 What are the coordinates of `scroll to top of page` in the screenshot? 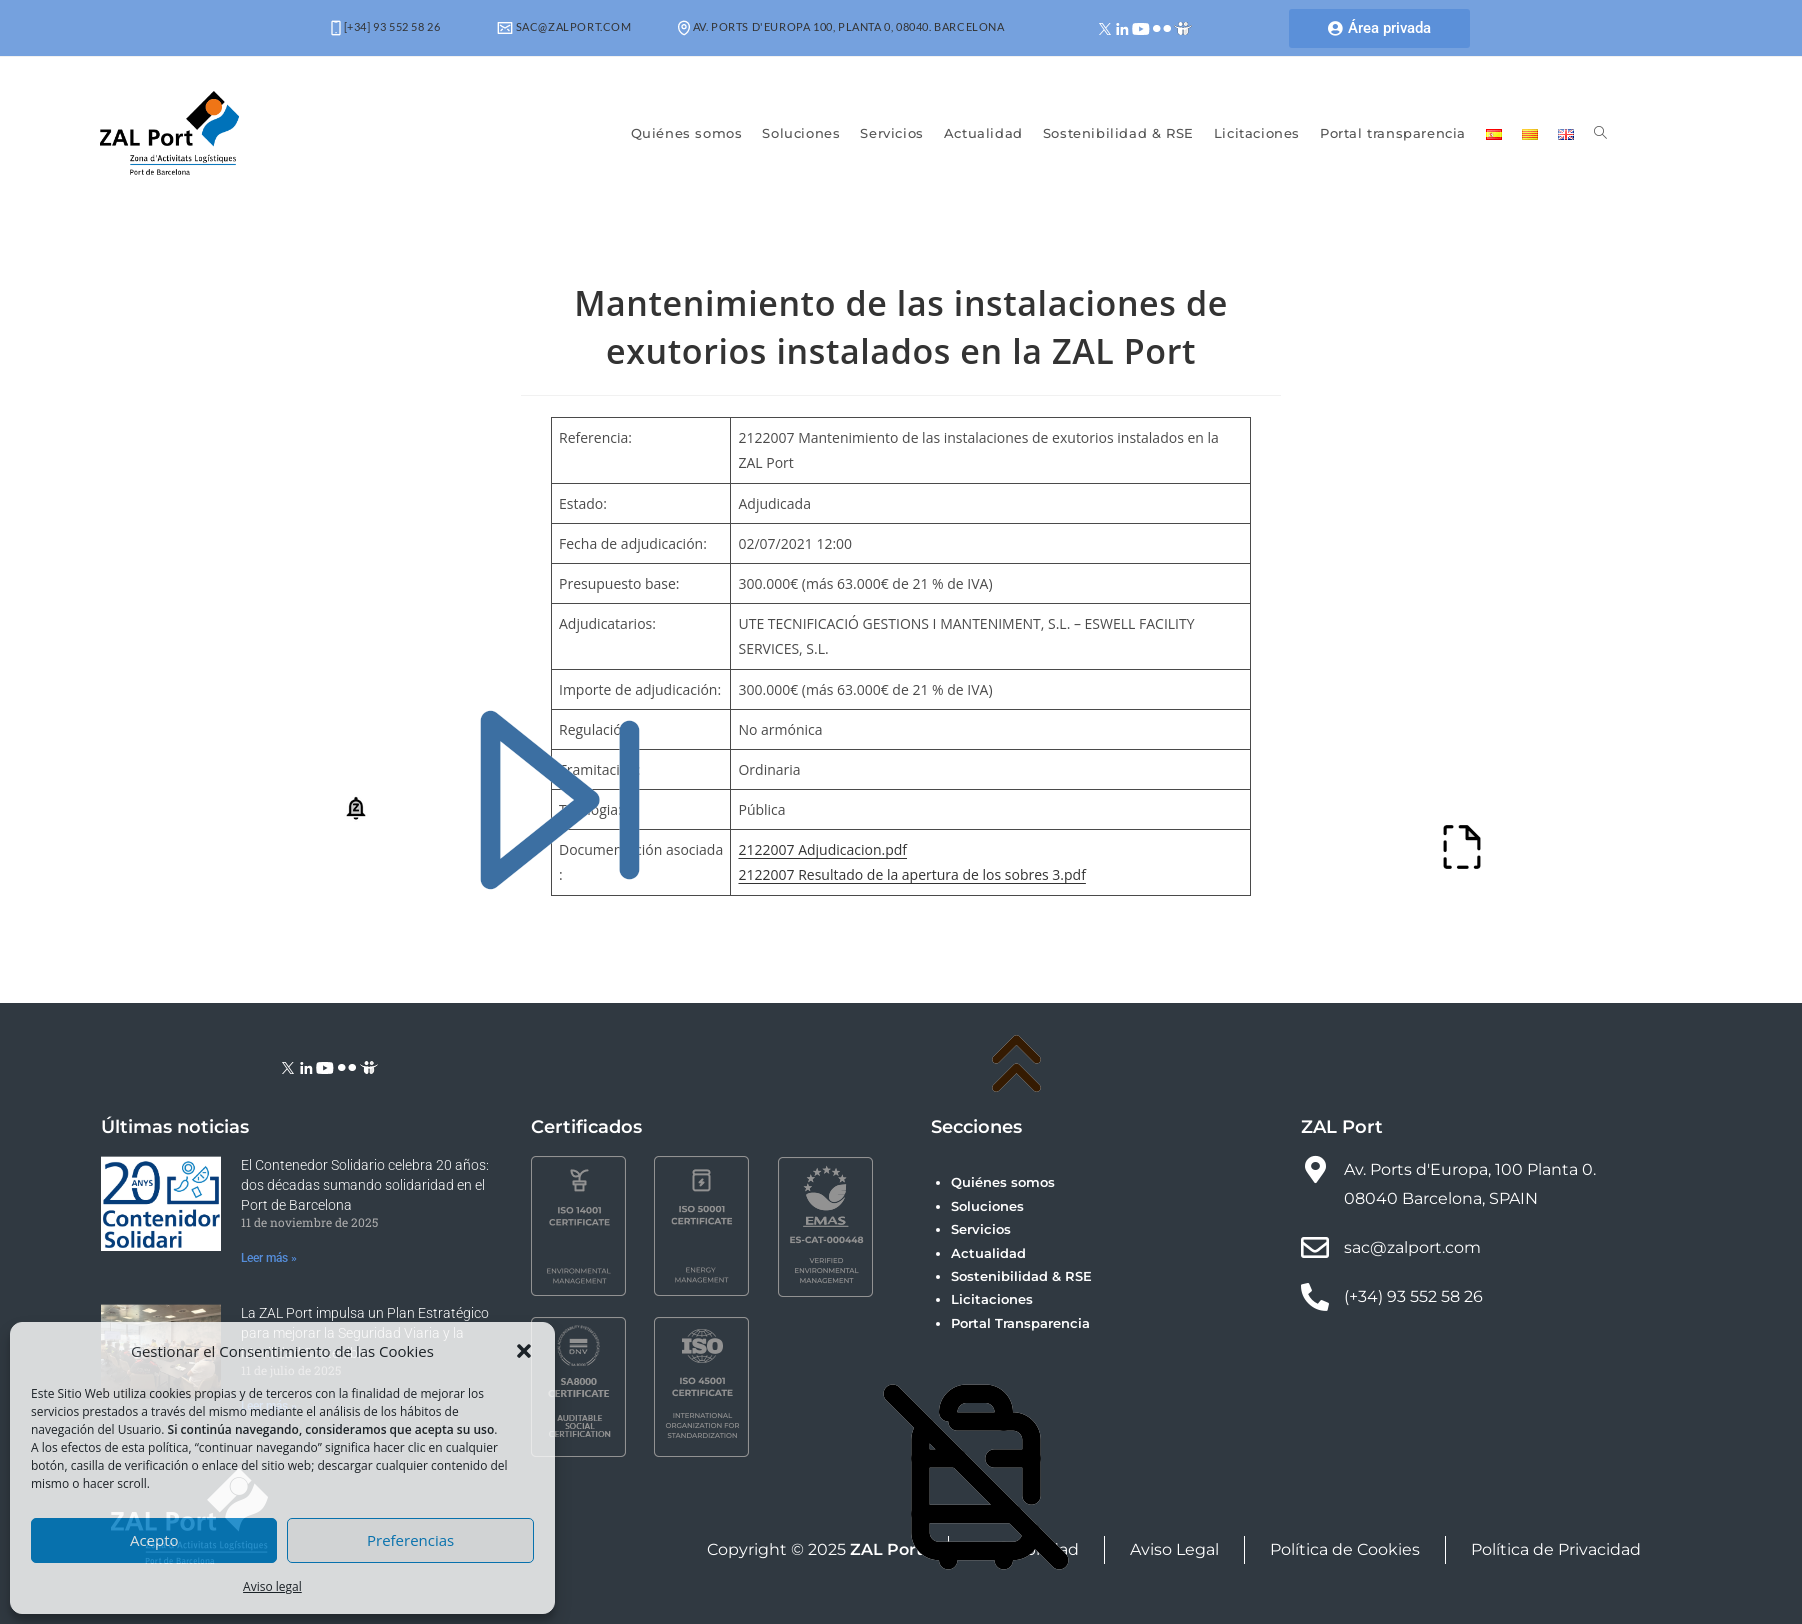 It's located at (1016, 1063).